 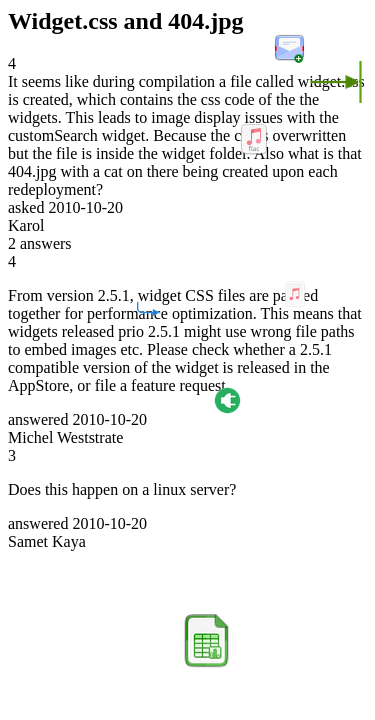 What do you see at coordinates (295, 294) in the screenshot?
I see `an audio file type indicator` at bounding box center [295, 294].